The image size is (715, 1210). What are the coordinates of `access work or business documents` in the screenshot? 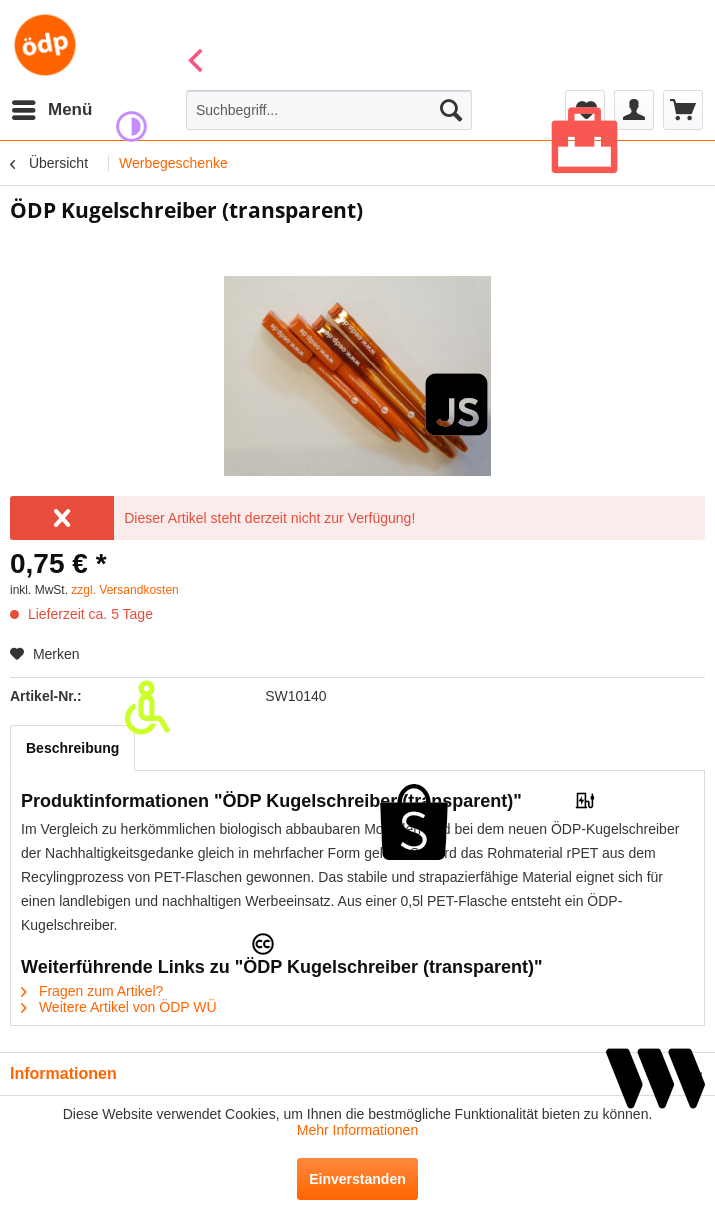 It's located at (584, 143).